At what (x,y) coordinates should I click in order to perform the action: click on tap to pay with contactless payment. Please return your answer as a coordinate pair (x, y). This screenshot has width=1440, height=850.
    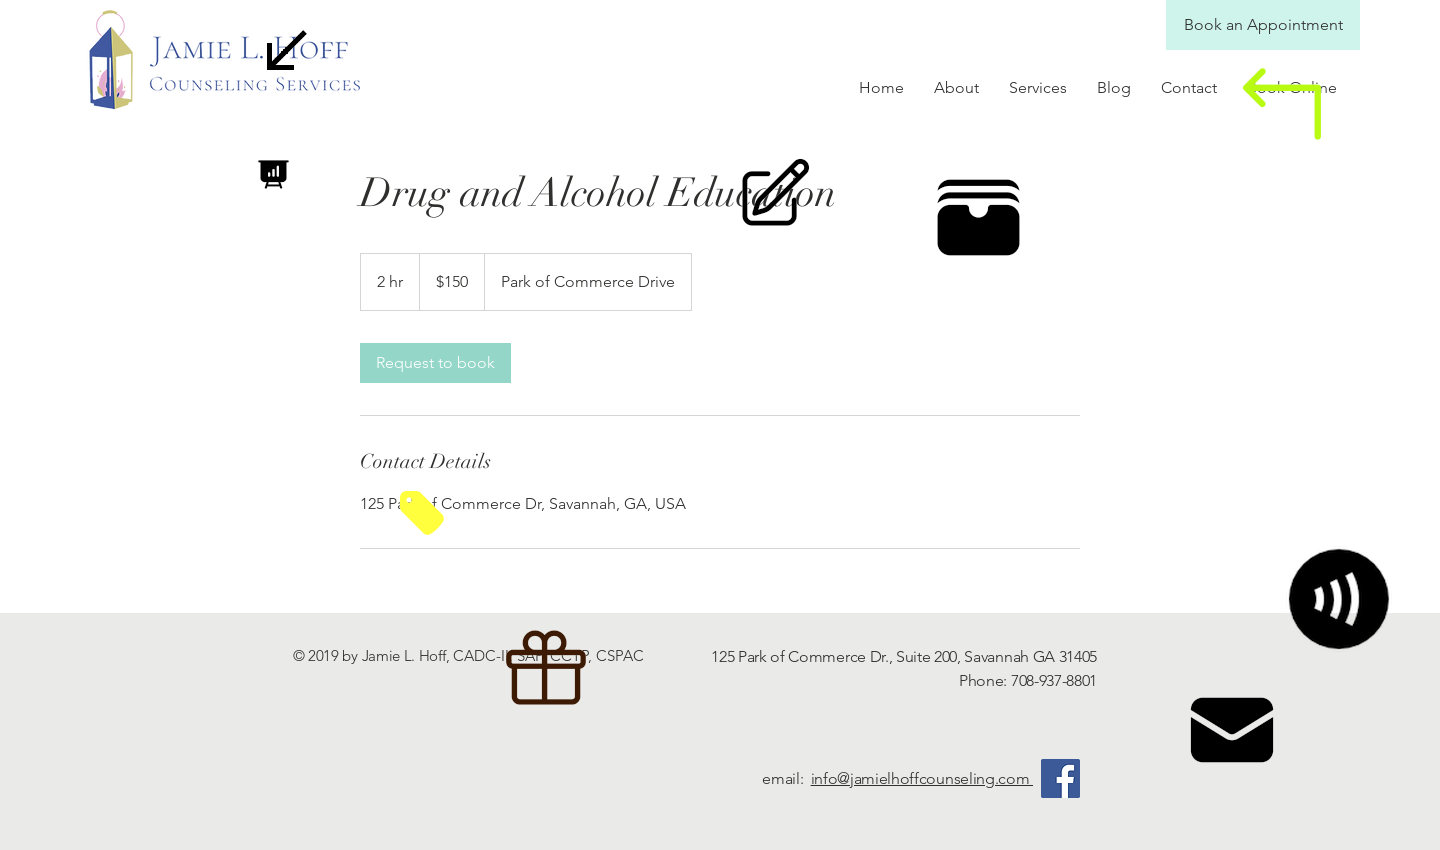
    Looking at the image, I should click on (1339, 599).